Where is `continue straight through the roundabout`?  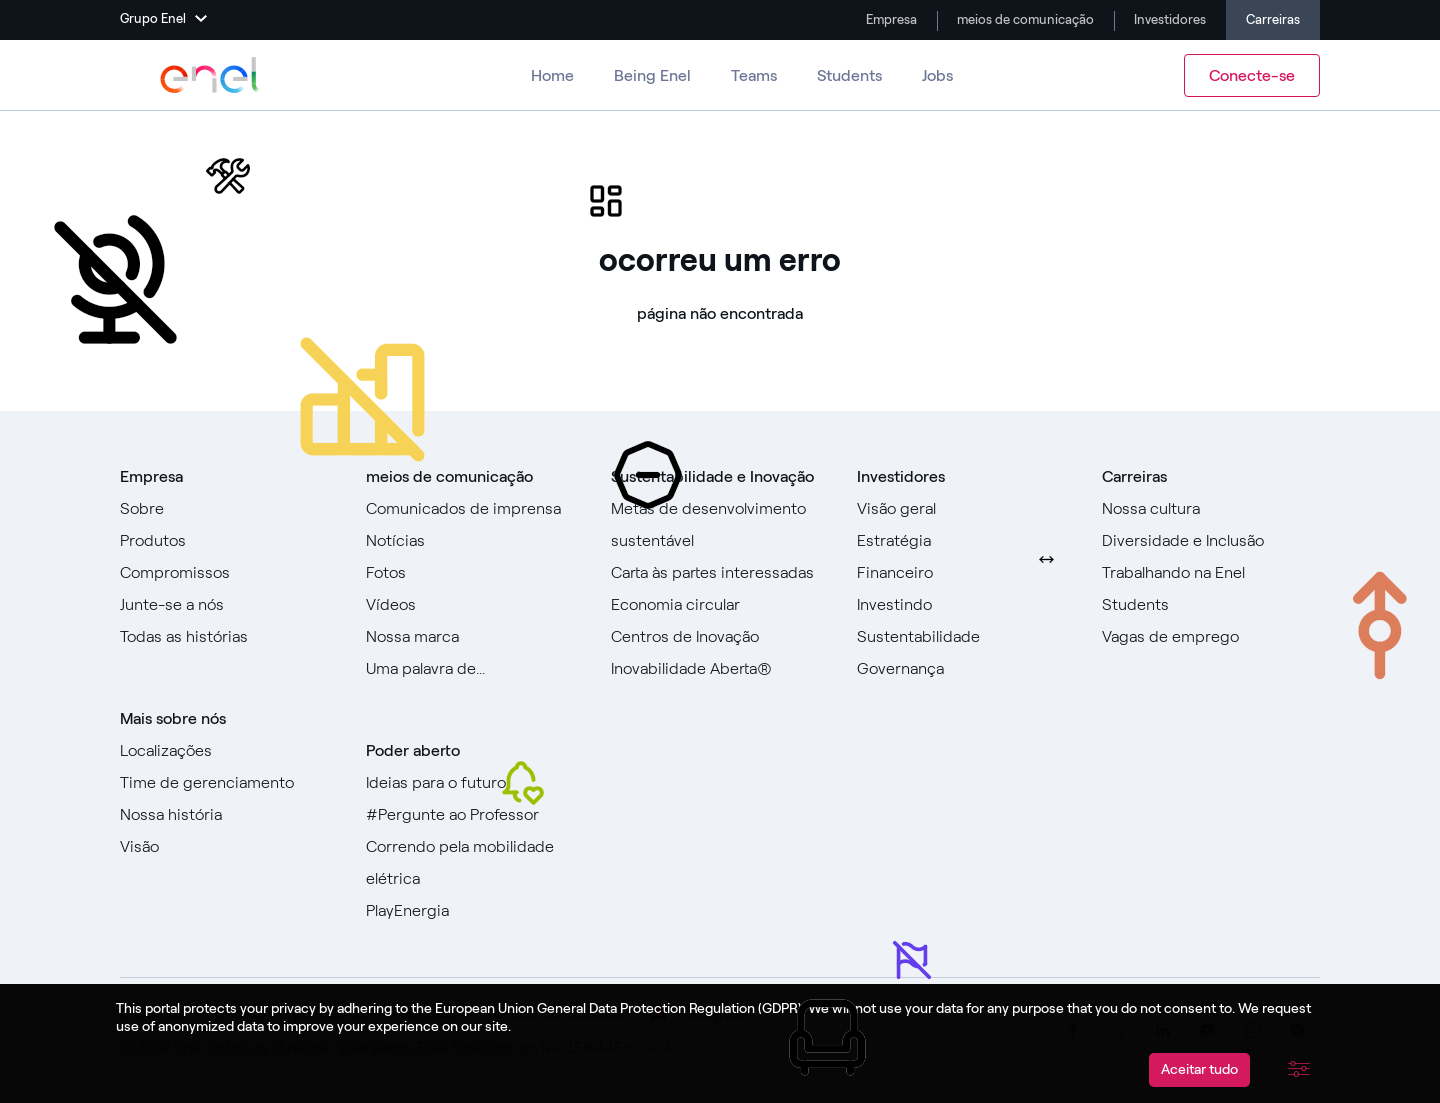 continue straight through the roundabout is located at coordinates (1374, 625).